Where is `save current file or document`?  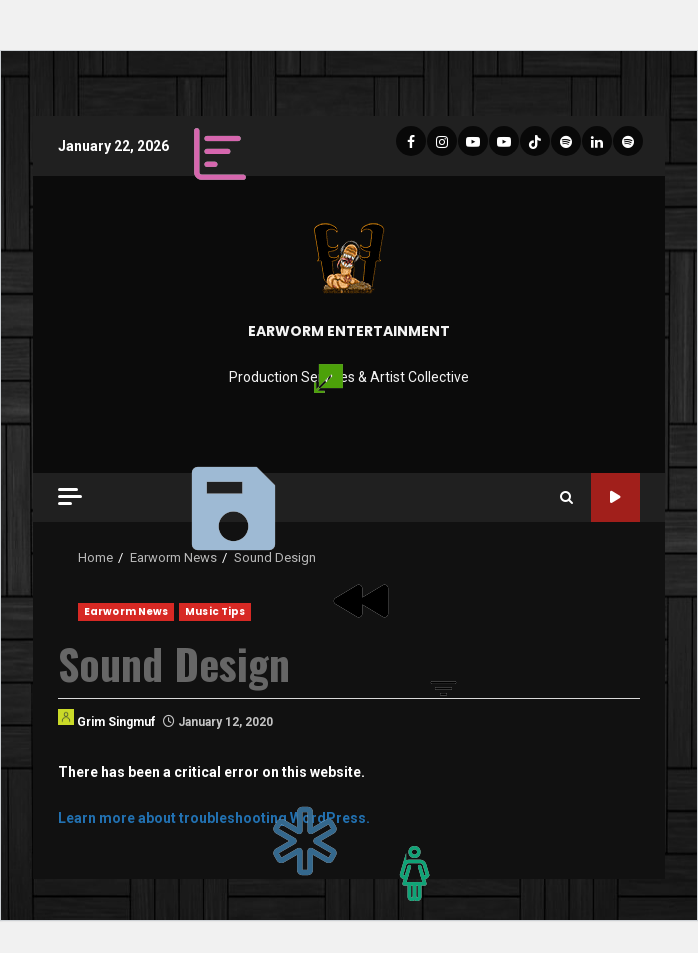
save current file or document is located at coordinates (233, 508).